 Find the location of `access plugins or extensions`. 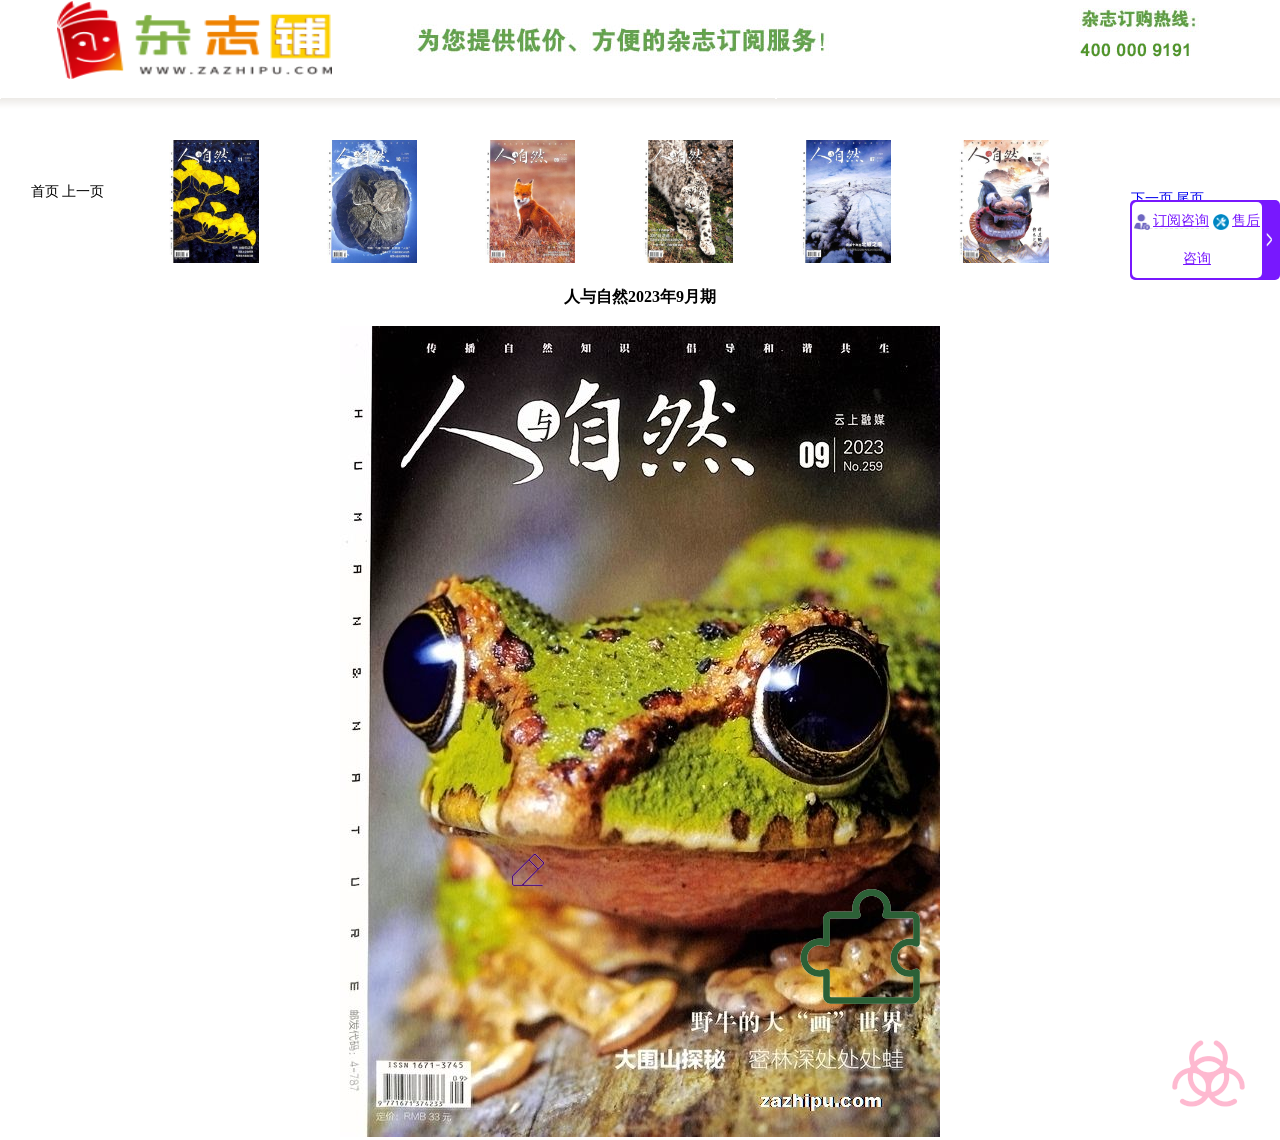

access plugins or extensions is located at coordinates (867, 951).